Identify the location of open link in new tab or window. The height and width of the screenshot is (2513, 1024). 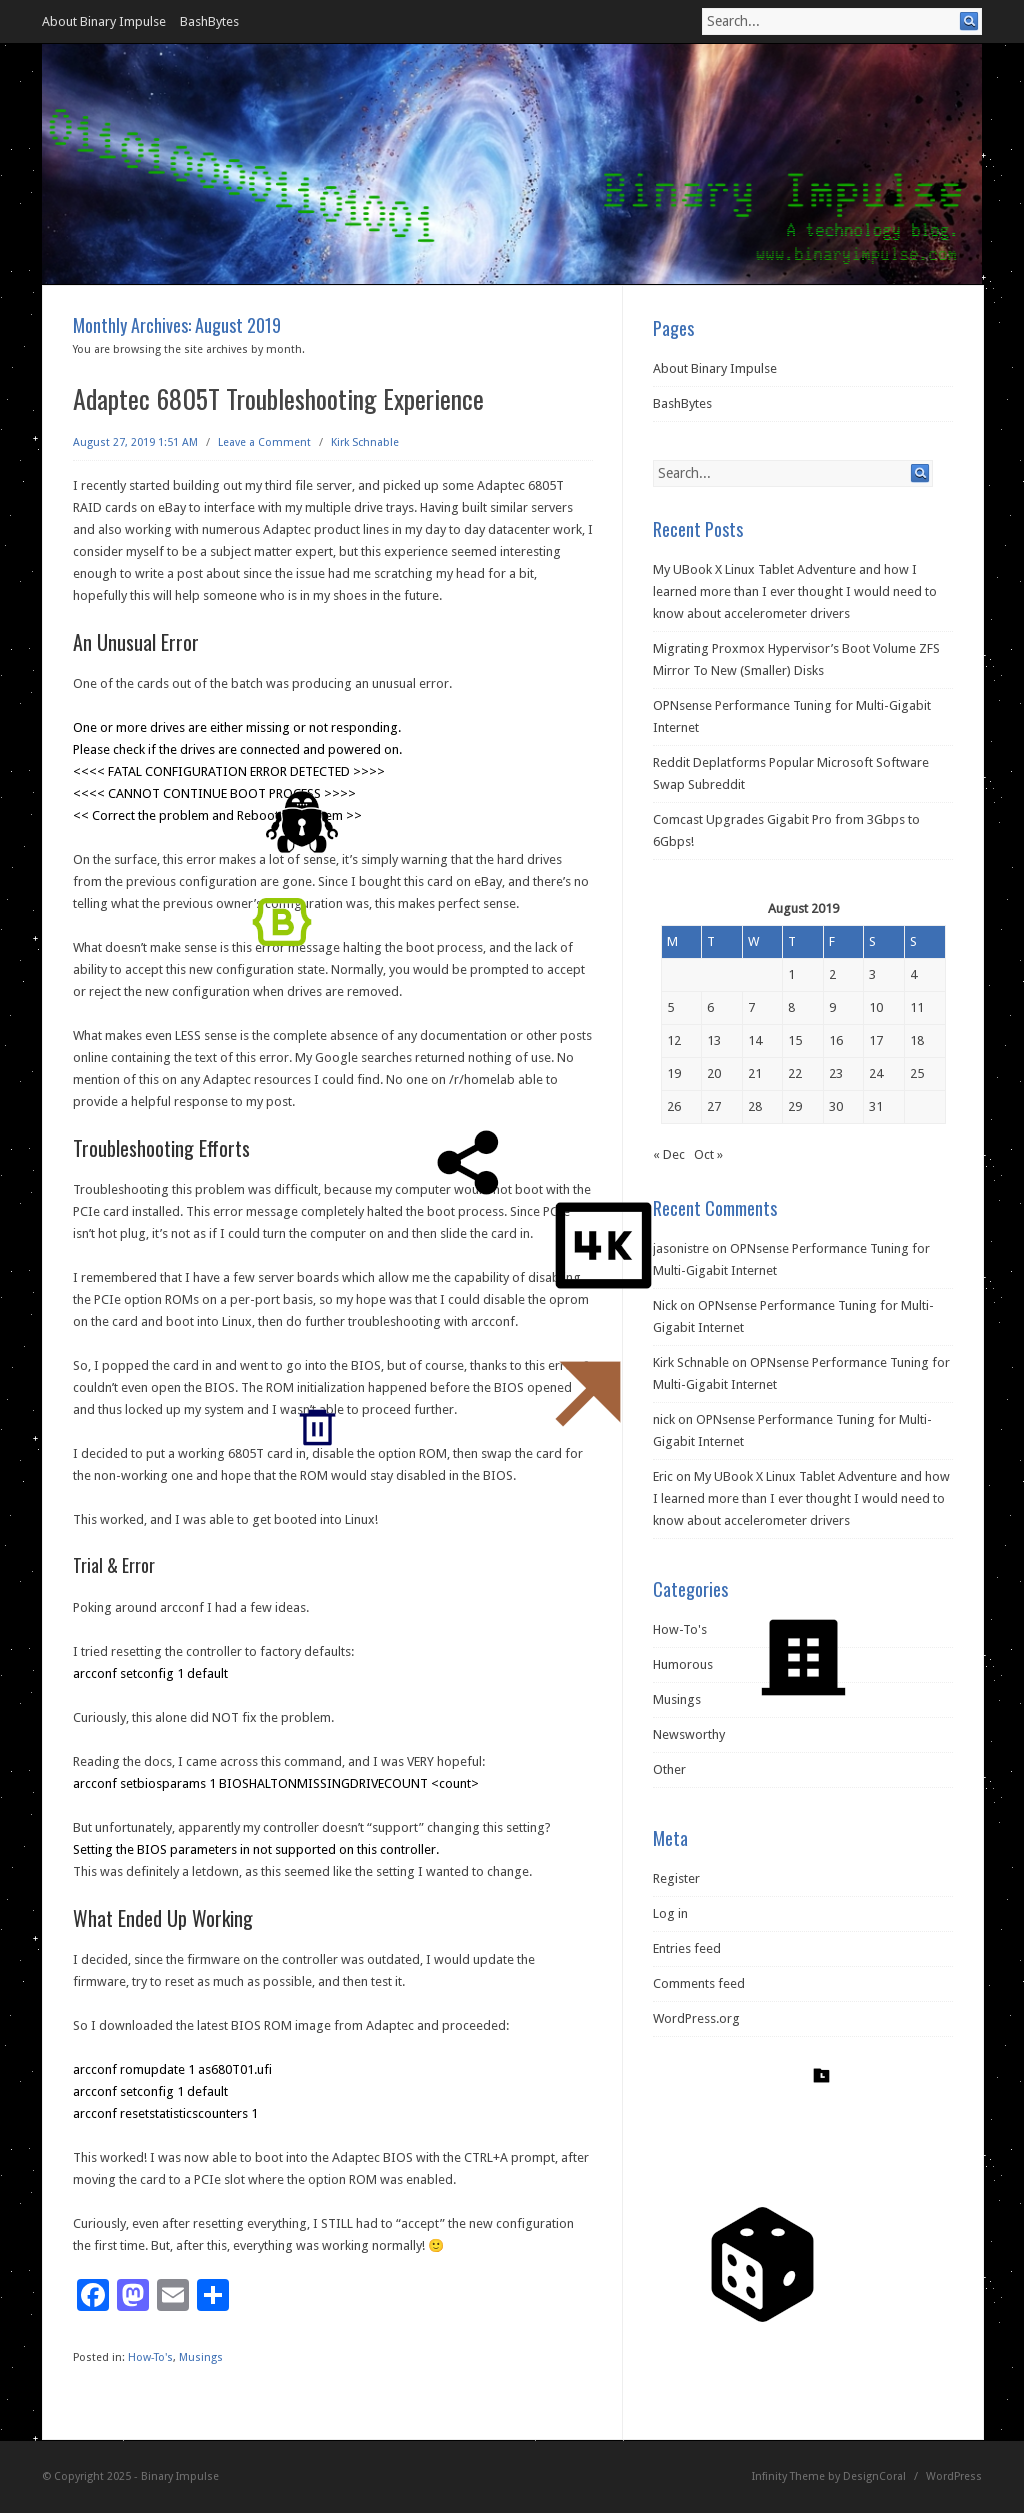
(588, 1394).